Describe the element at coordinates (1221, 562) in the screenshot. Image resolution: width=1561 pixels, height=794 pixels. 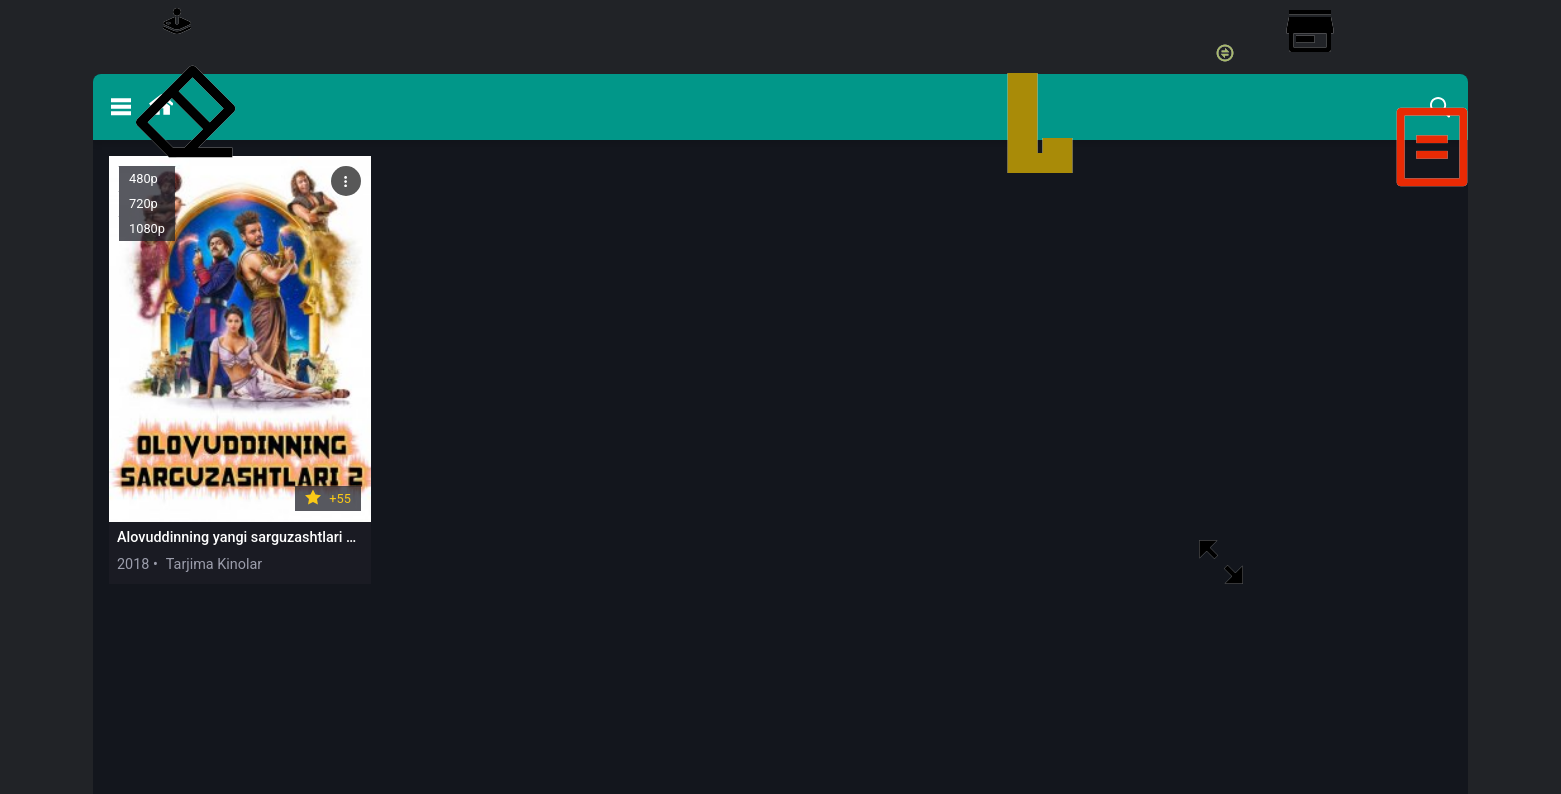
I see `expand content to fullscreen` at that location.